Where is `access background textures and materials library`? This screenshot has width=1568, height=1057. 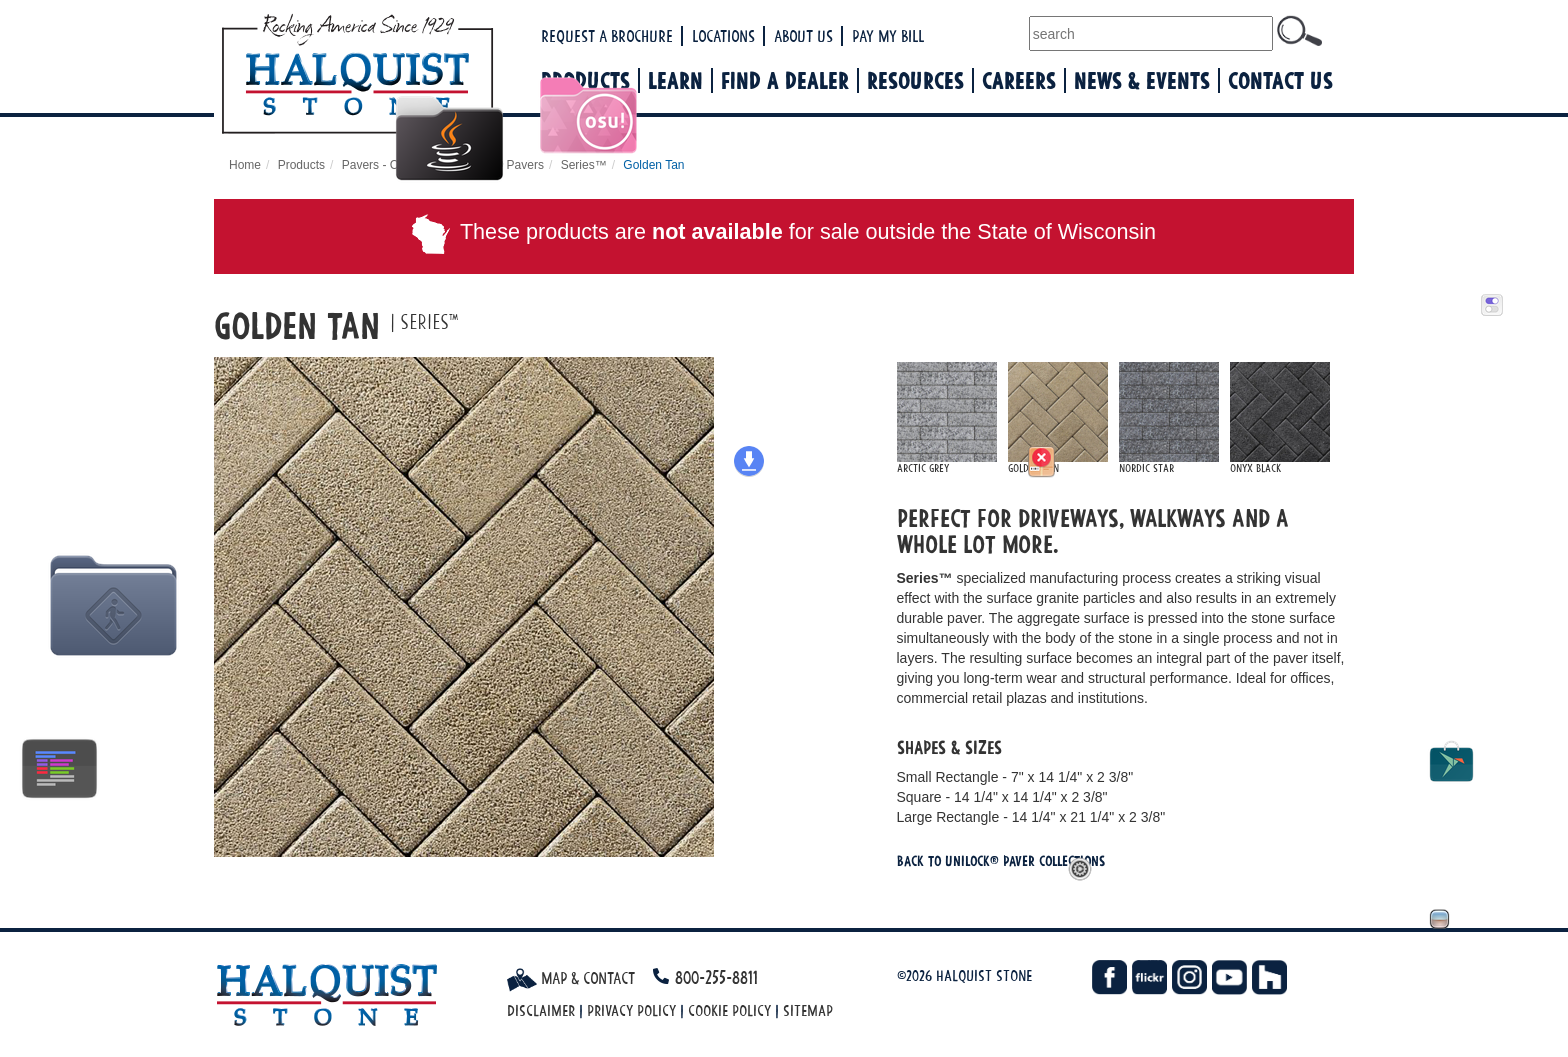 access background textures and materials library is located at coordinates (1439, 920).